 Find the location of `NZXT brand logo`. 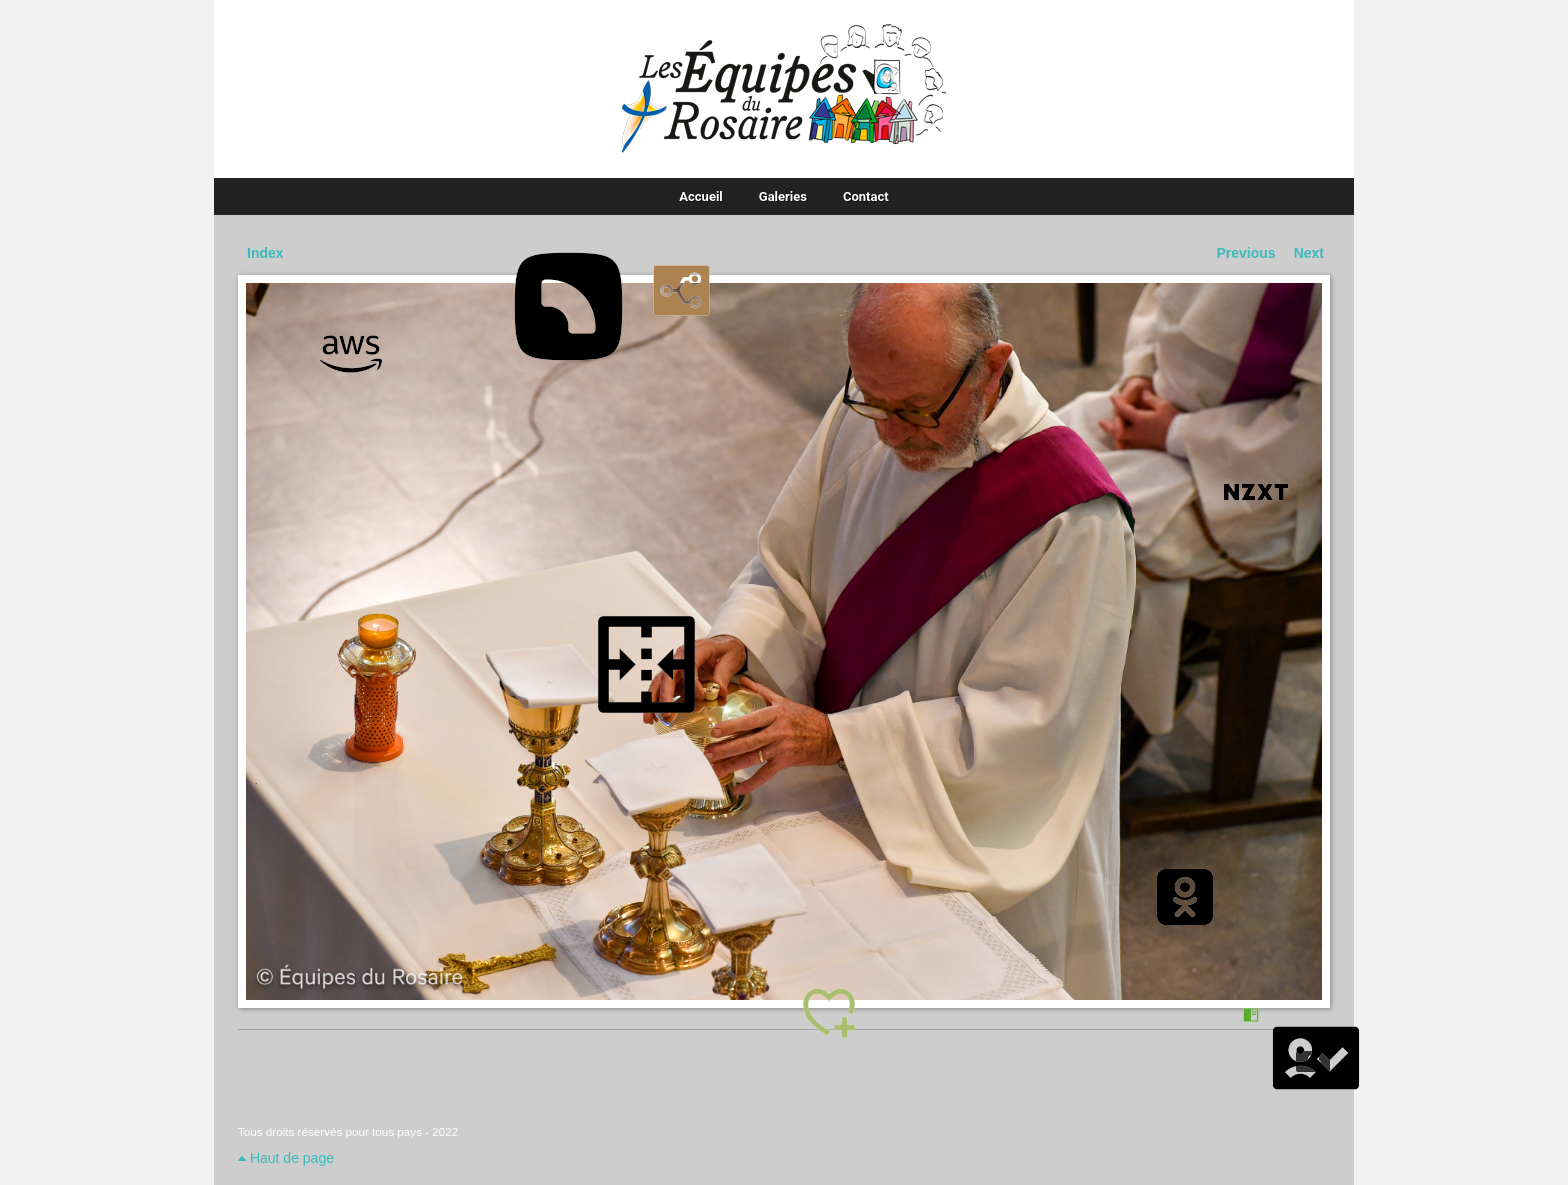

NZXT brand logo is located at coordinates (1256, 492).